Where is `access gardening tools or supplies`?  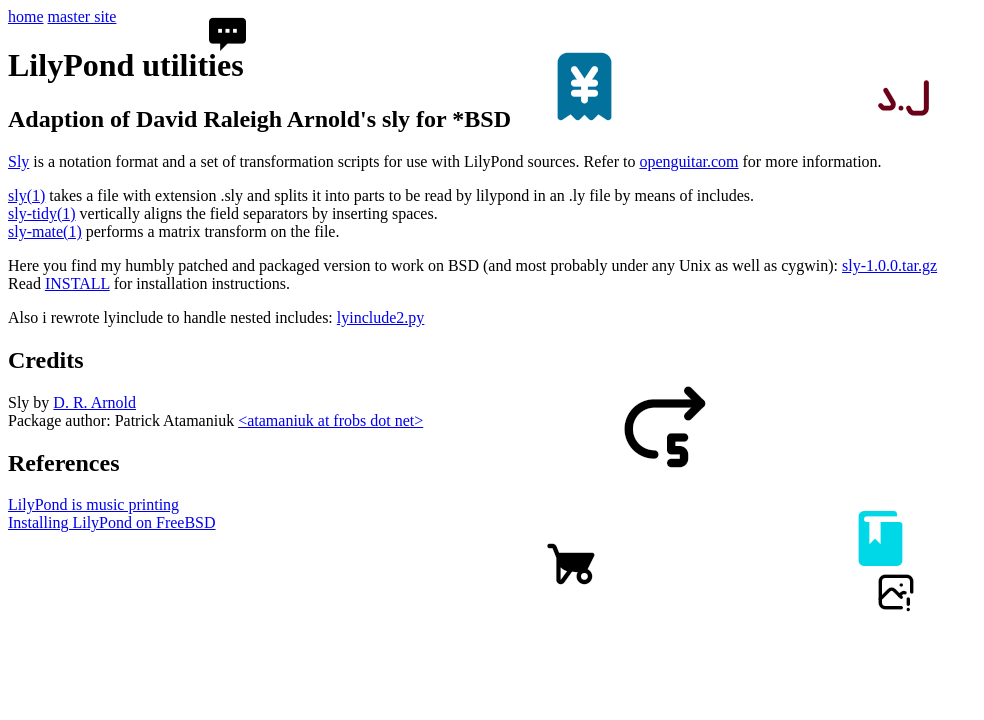
access gardening tools or supplies is located at coordinates (572, 564).